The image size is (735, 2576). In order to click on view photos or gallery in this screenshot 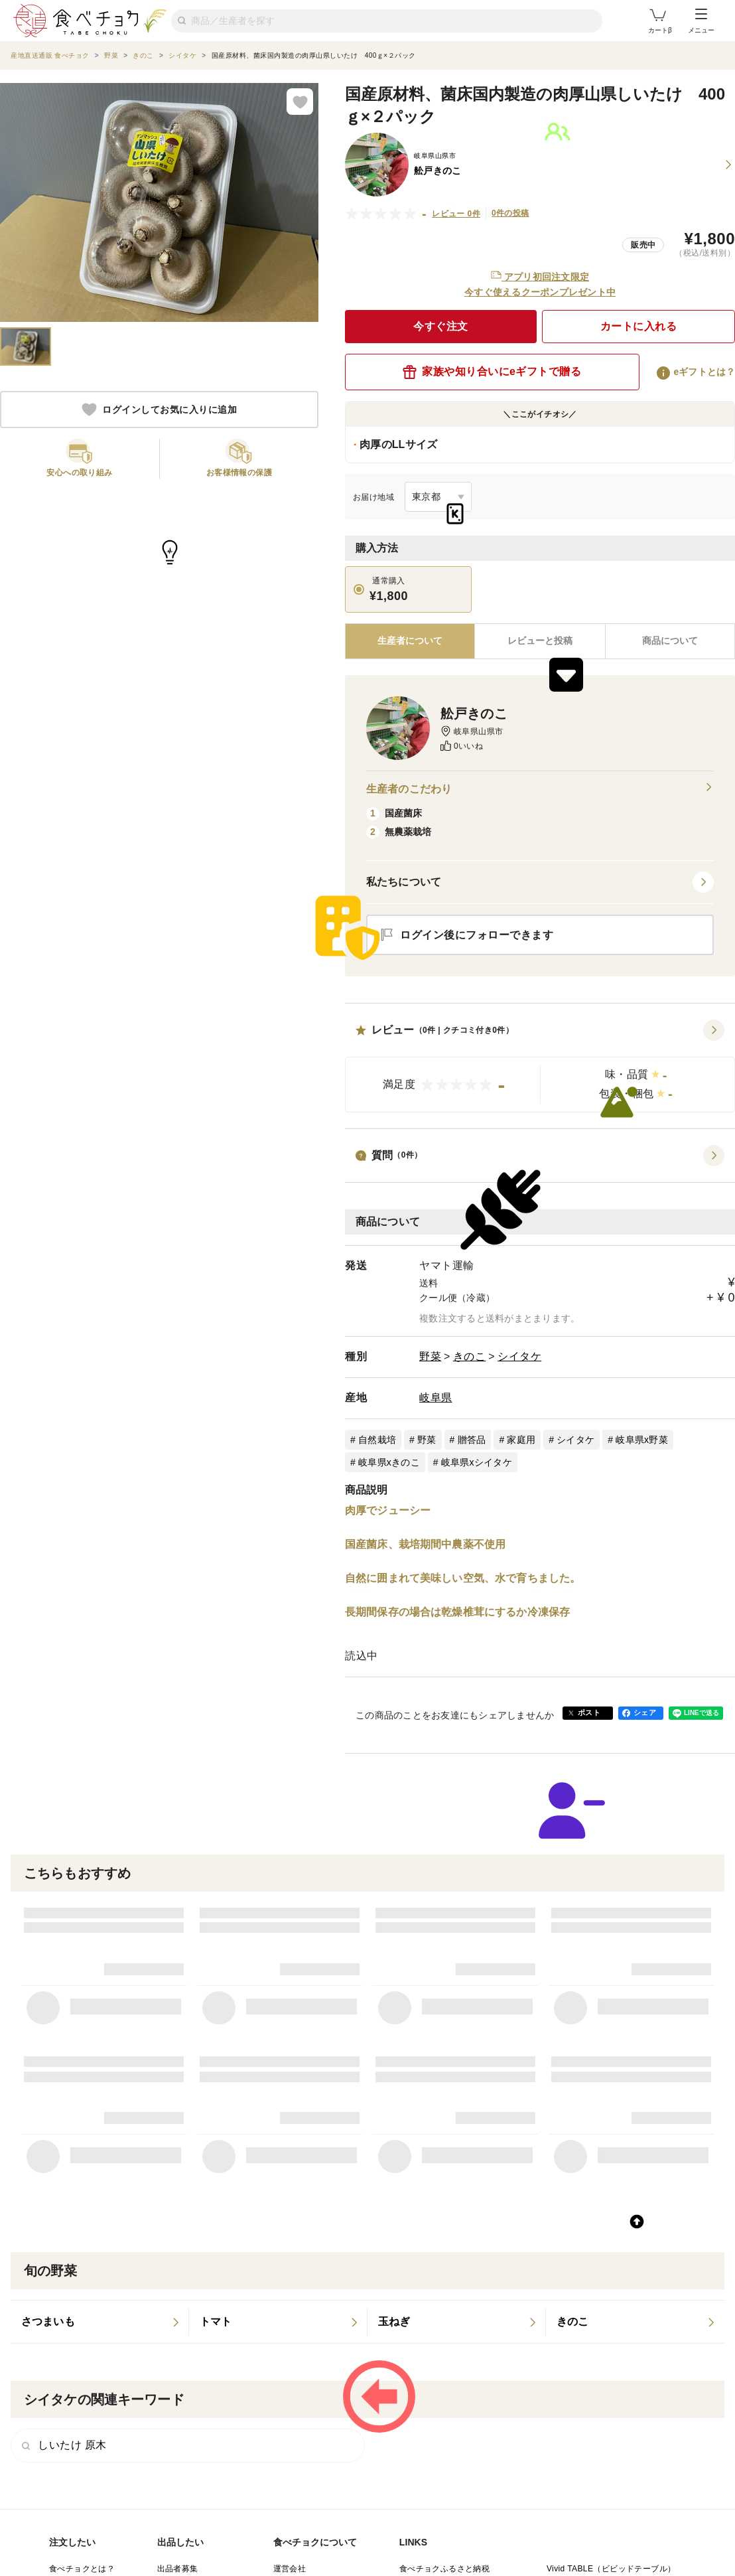, I will do `click(619, 1103)`.